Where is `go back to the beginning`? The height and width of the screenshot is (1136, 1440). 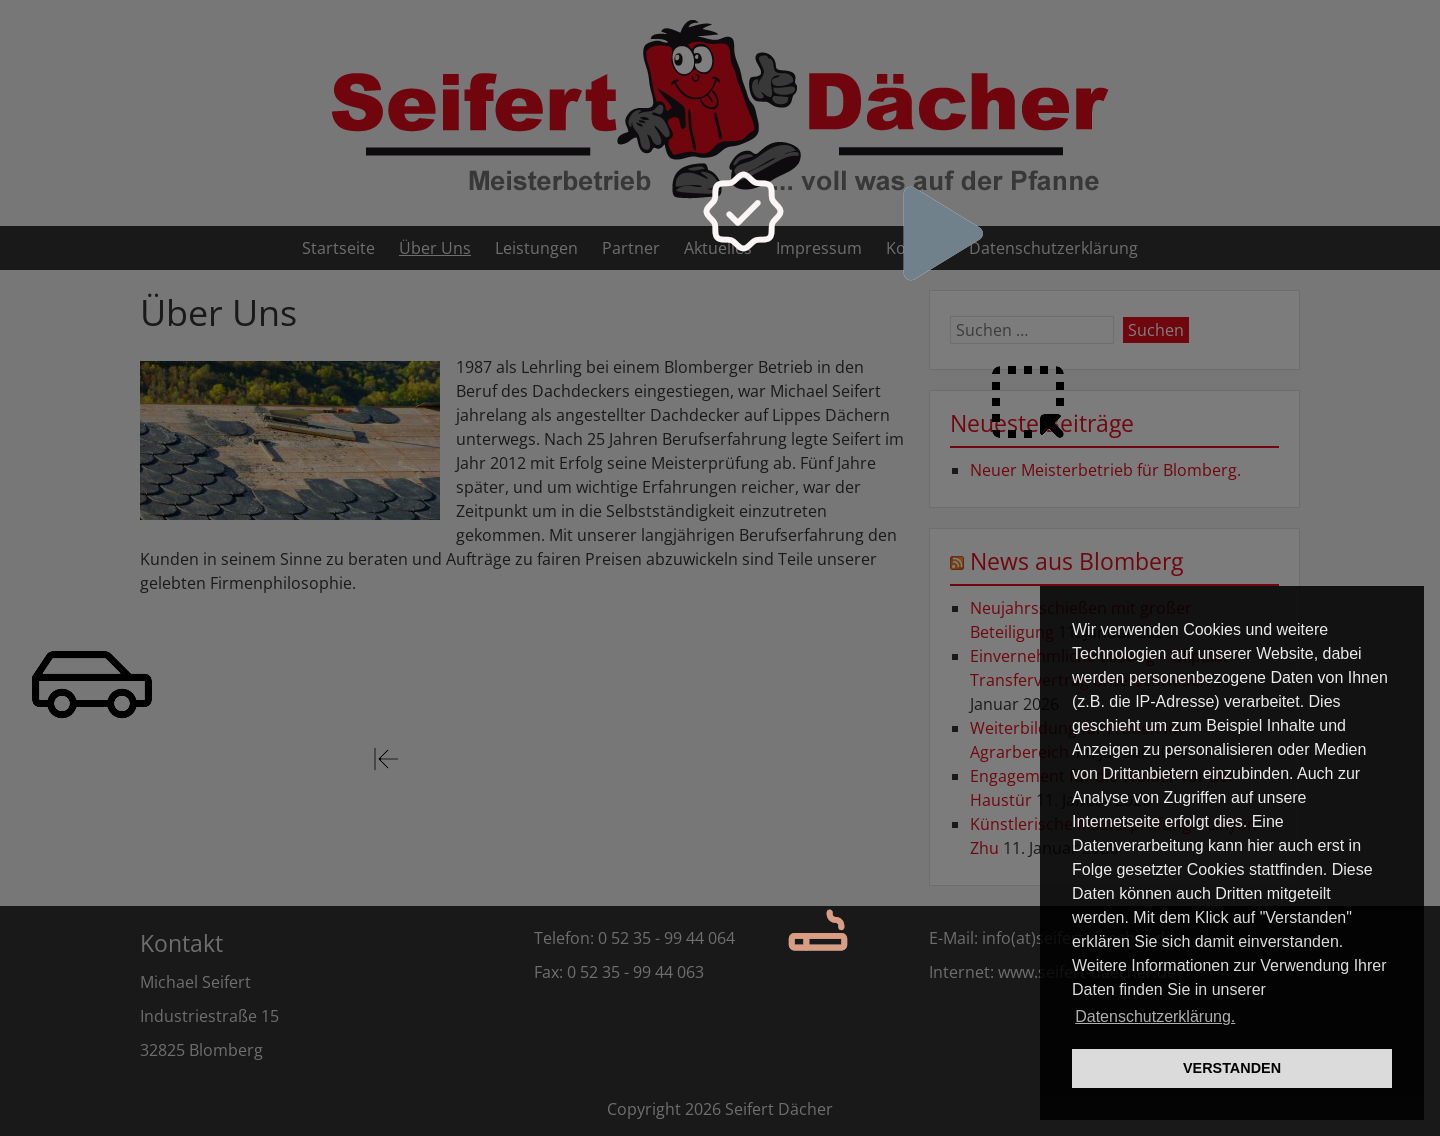 go back to the beginning is located at coordinates (386, 759).